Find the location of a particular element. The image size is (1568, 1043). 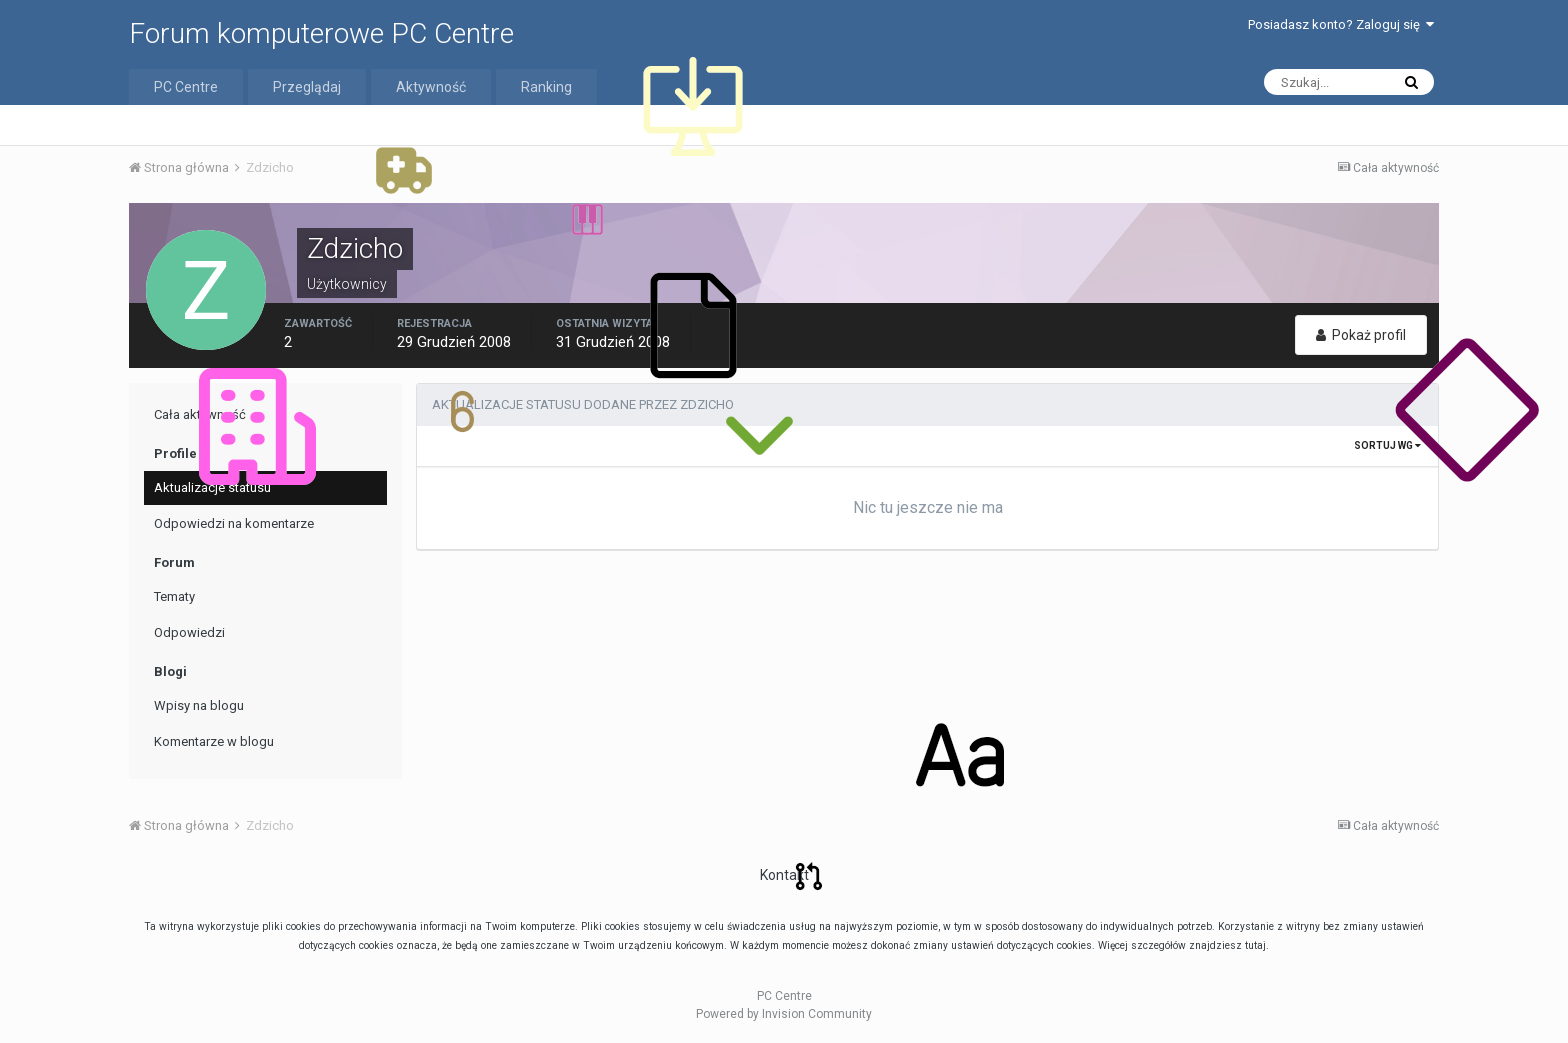

create or view a git pull request is located at coordinates (808, 876).